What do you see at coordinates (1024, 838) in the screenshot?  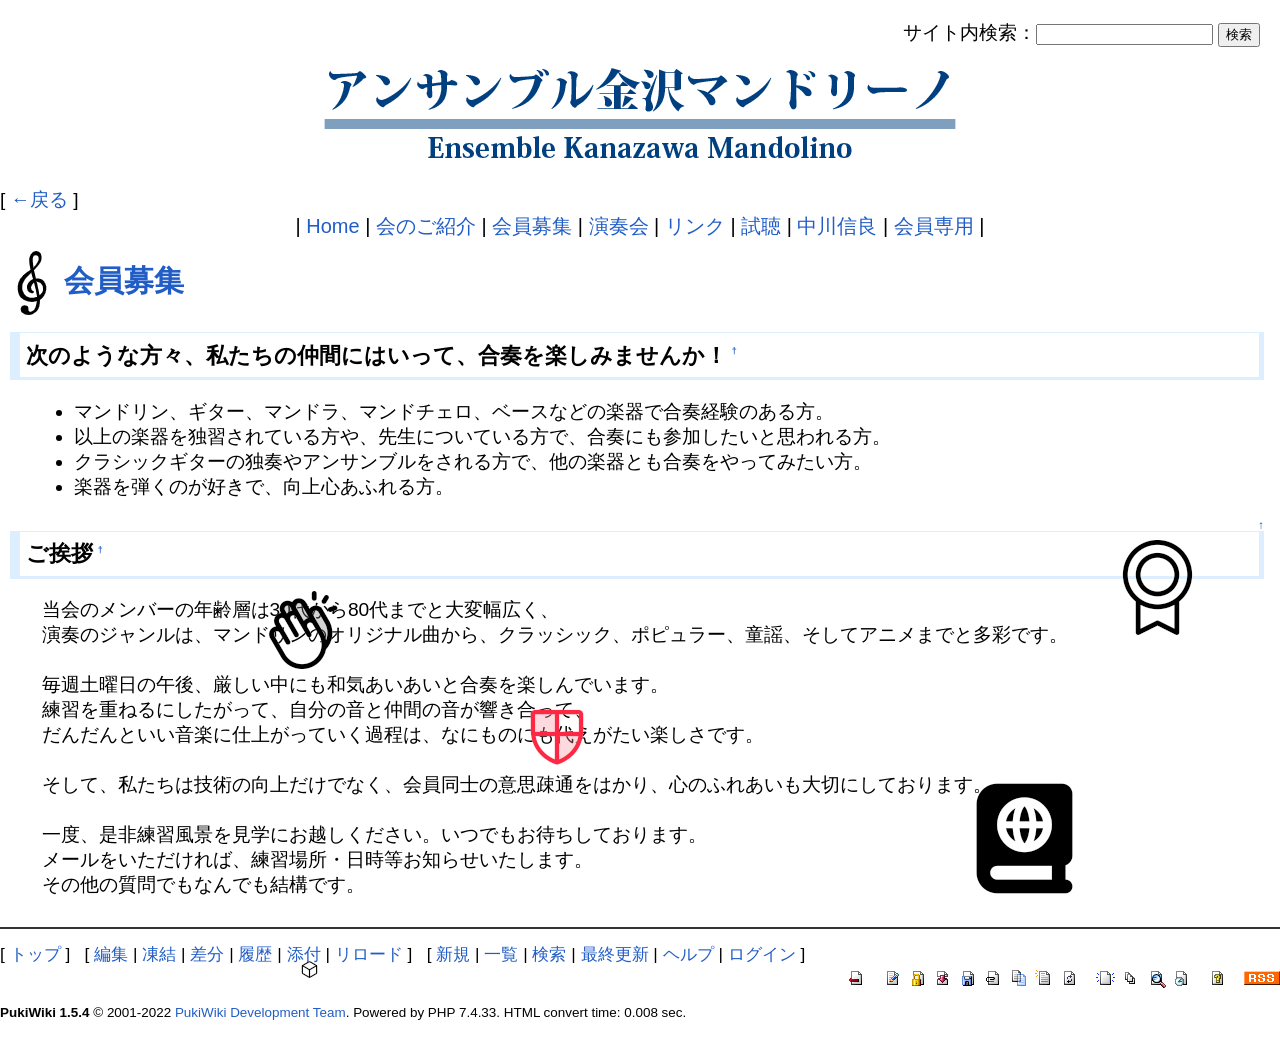 I see `access world atlas or geography resources` at bounding box center [1024, 838].